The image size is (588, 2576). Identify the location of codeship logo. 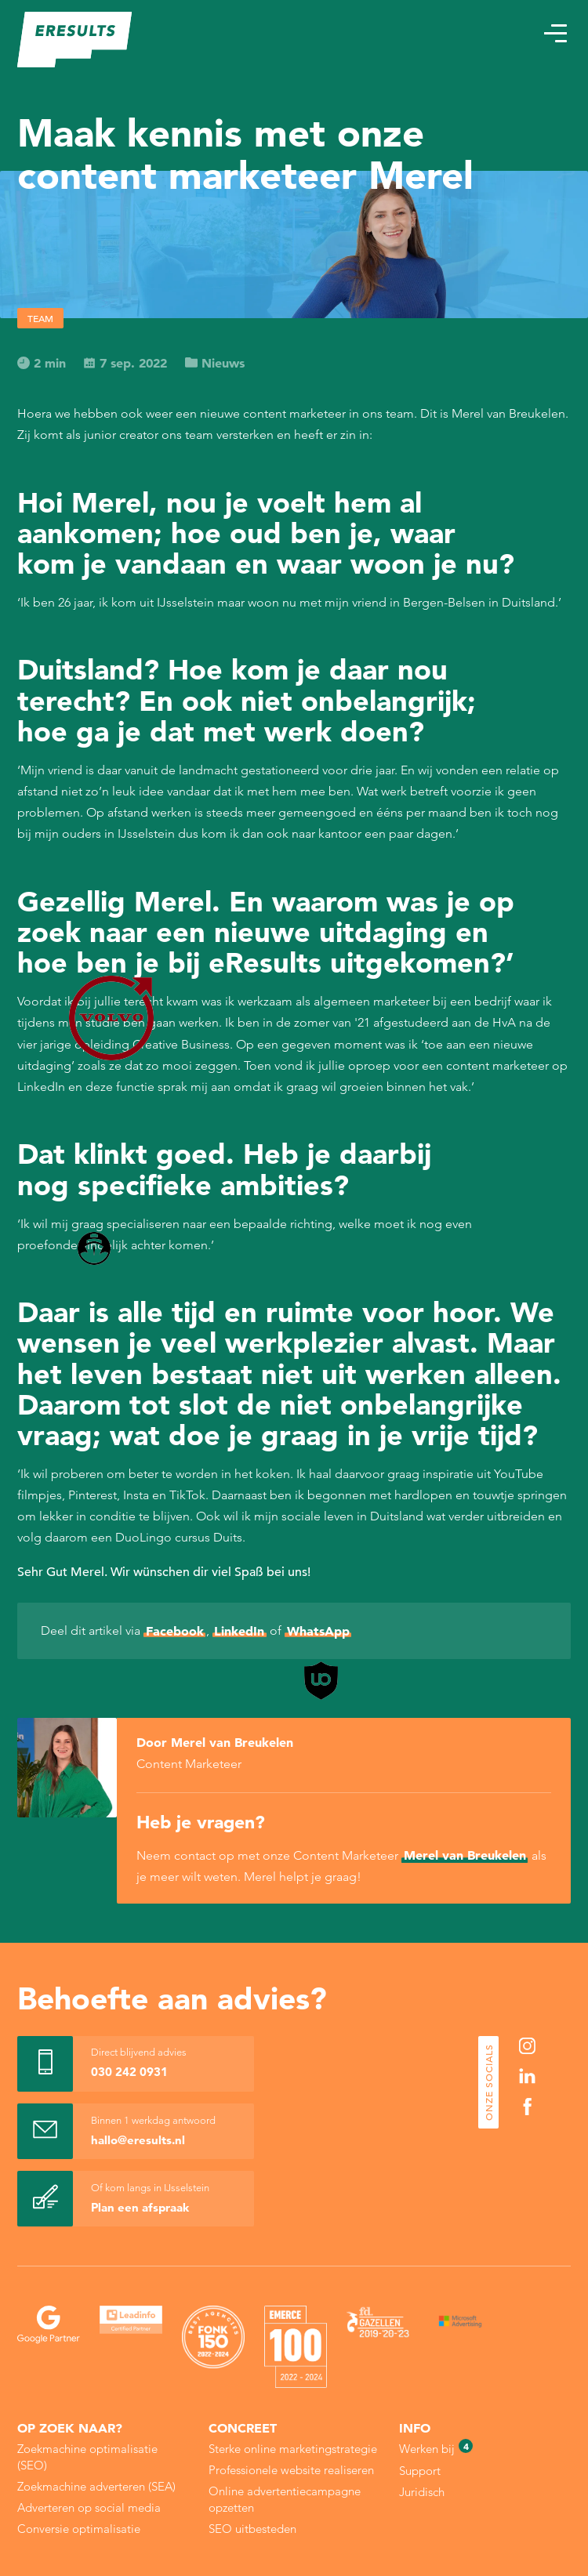
(94, 1248).